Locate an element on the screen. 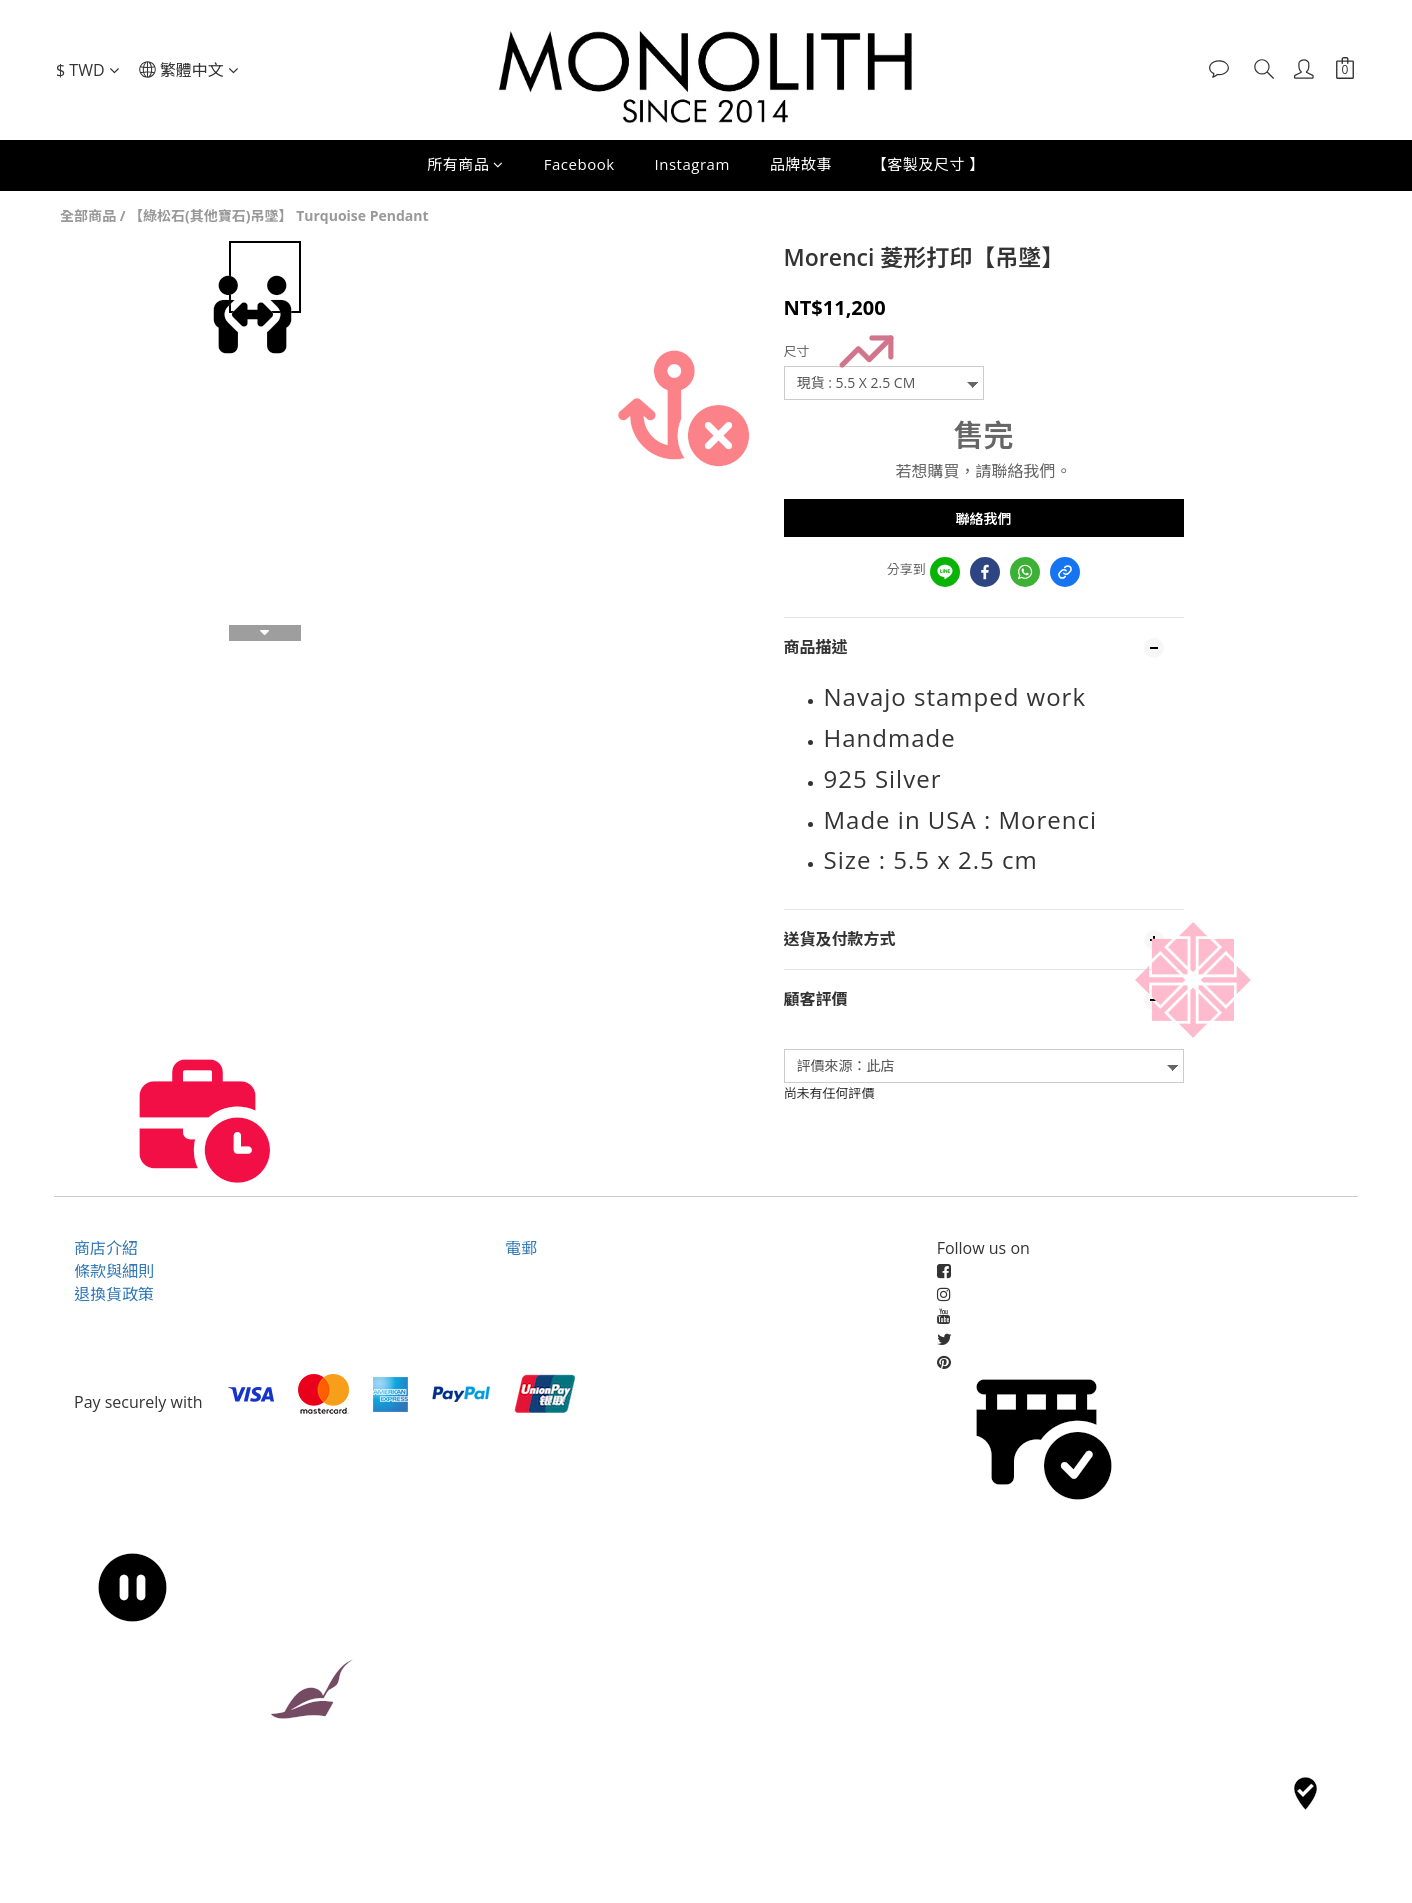 Image resolution: width=1412 pixels, height=1903 pixels. confirm or select a location is located at coordinates (1305, 1793).